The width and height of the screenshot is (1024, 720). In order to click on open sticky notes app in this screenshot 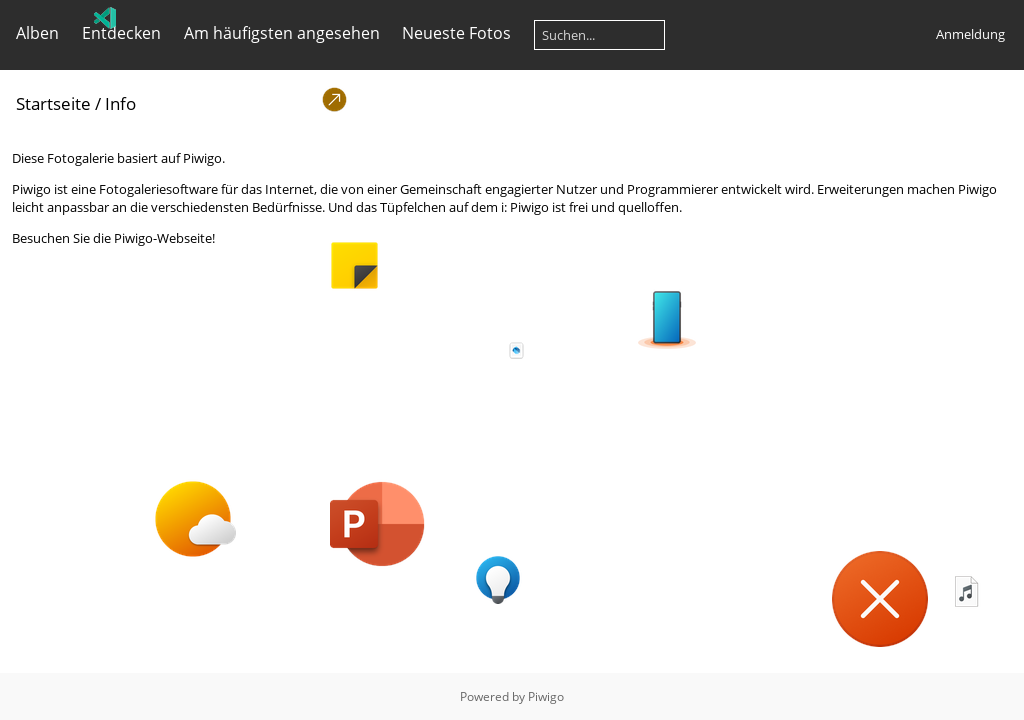, I will do `click(354, 265)`.